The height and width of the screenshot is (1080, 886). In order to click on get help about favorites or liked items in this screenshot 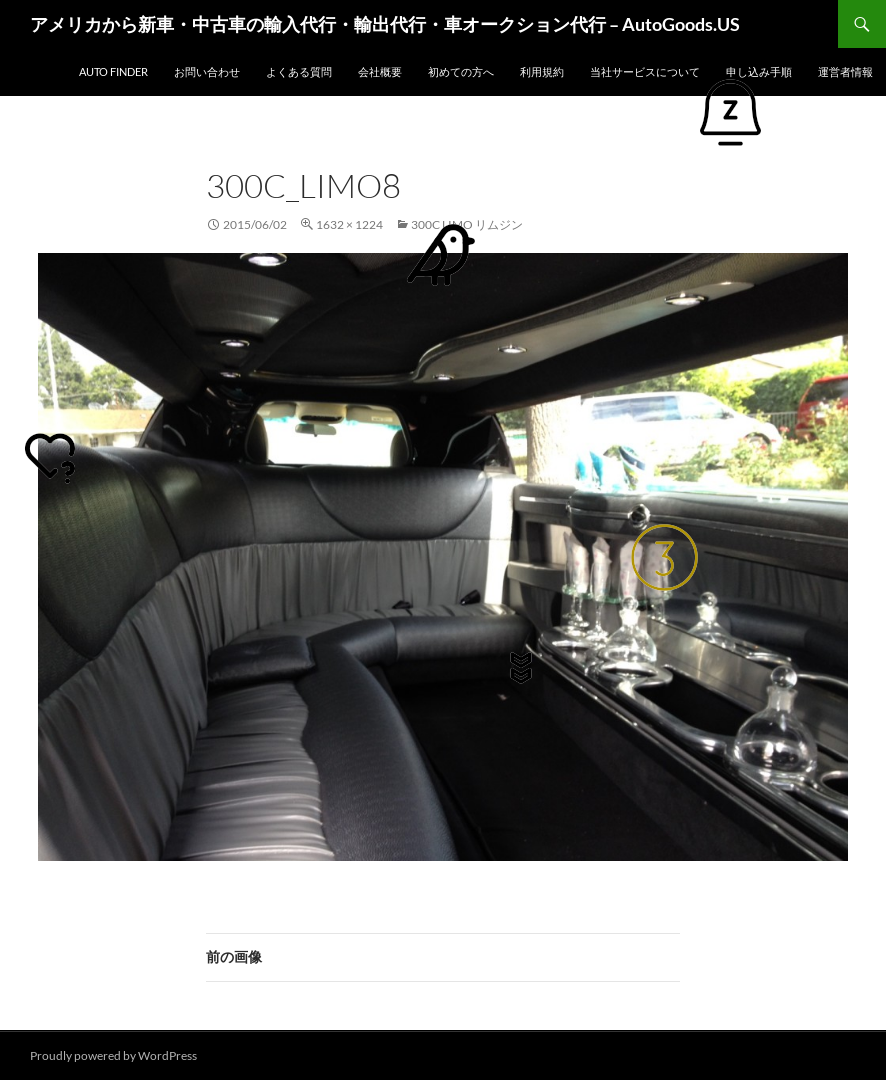, I will do `click(50, 456)`.